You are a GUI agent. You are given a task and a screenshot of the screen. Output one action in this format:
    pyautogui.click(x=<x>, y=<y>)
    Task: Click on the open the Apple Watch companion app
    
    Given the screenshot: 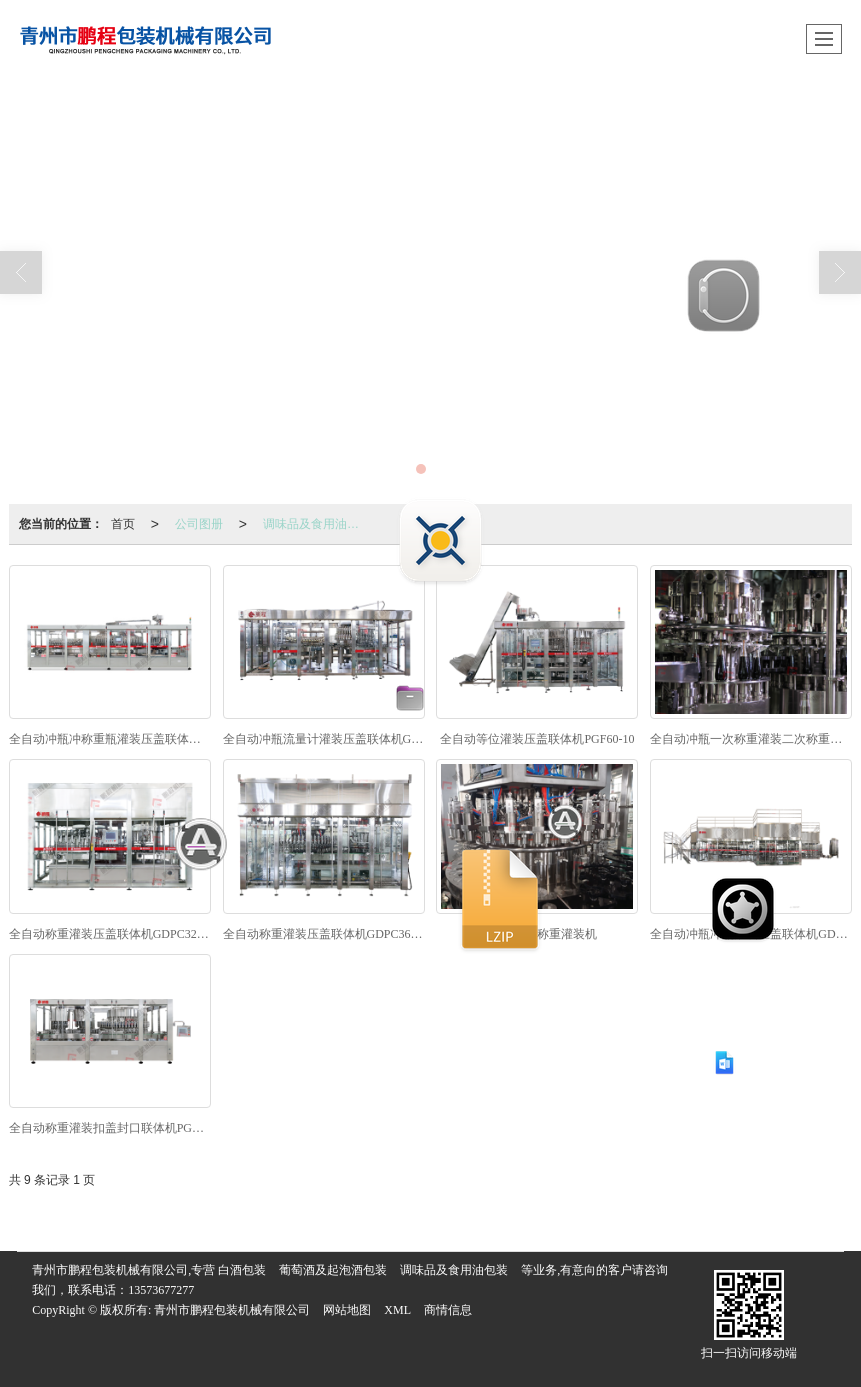 What is the action you would take?
    pyautogui.click(x=723, y=295)
    